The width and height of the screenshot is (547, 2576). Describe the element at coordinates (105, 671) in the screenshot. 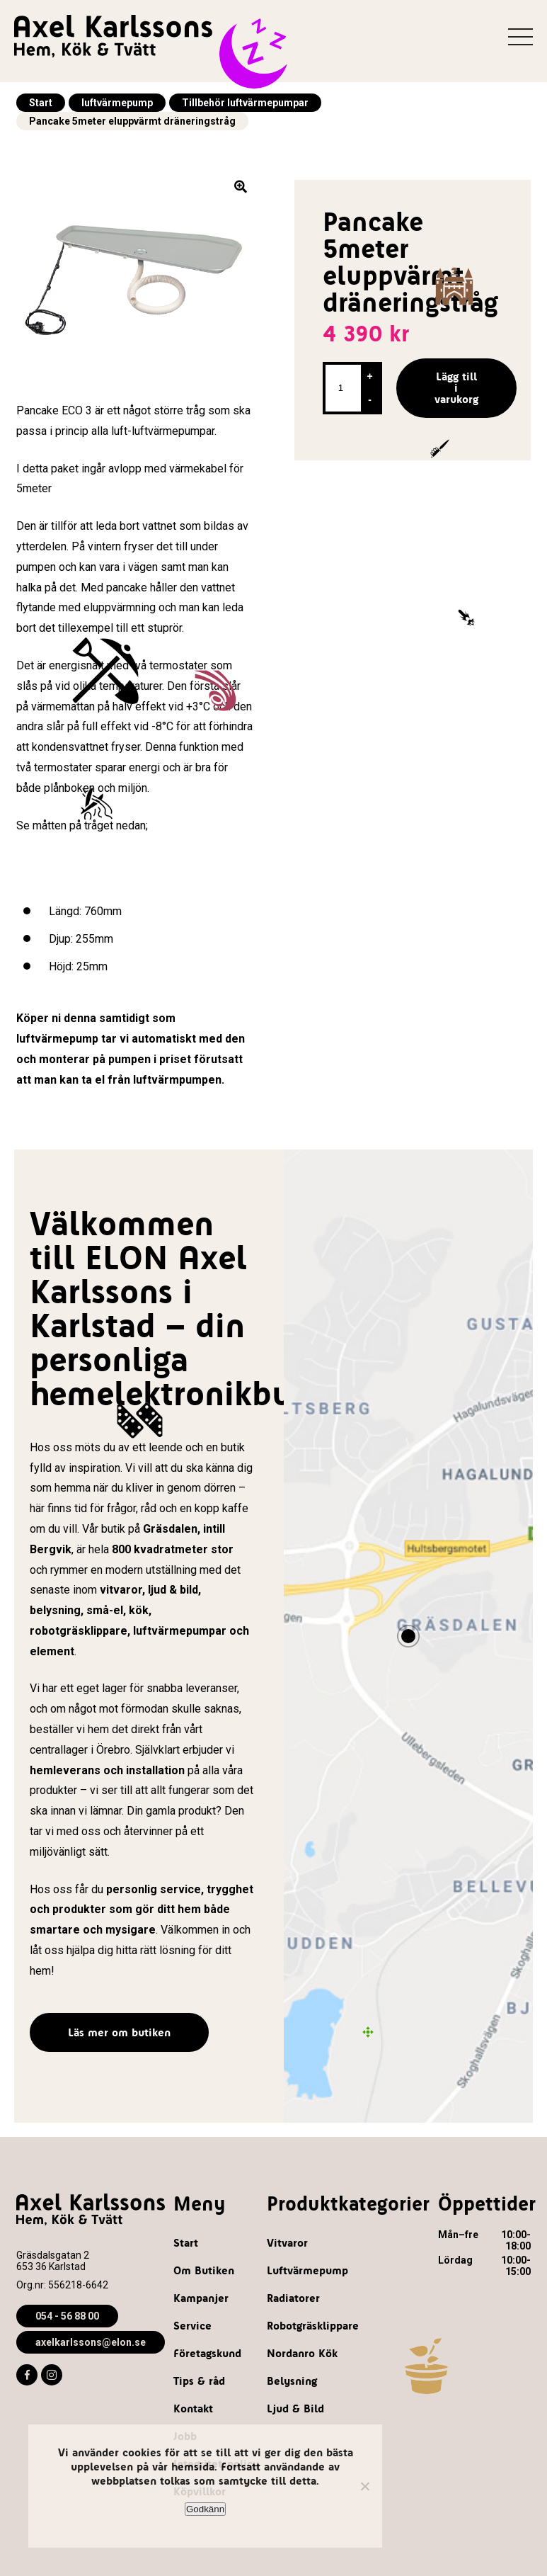

I see `dig-dug game icon` at that location.